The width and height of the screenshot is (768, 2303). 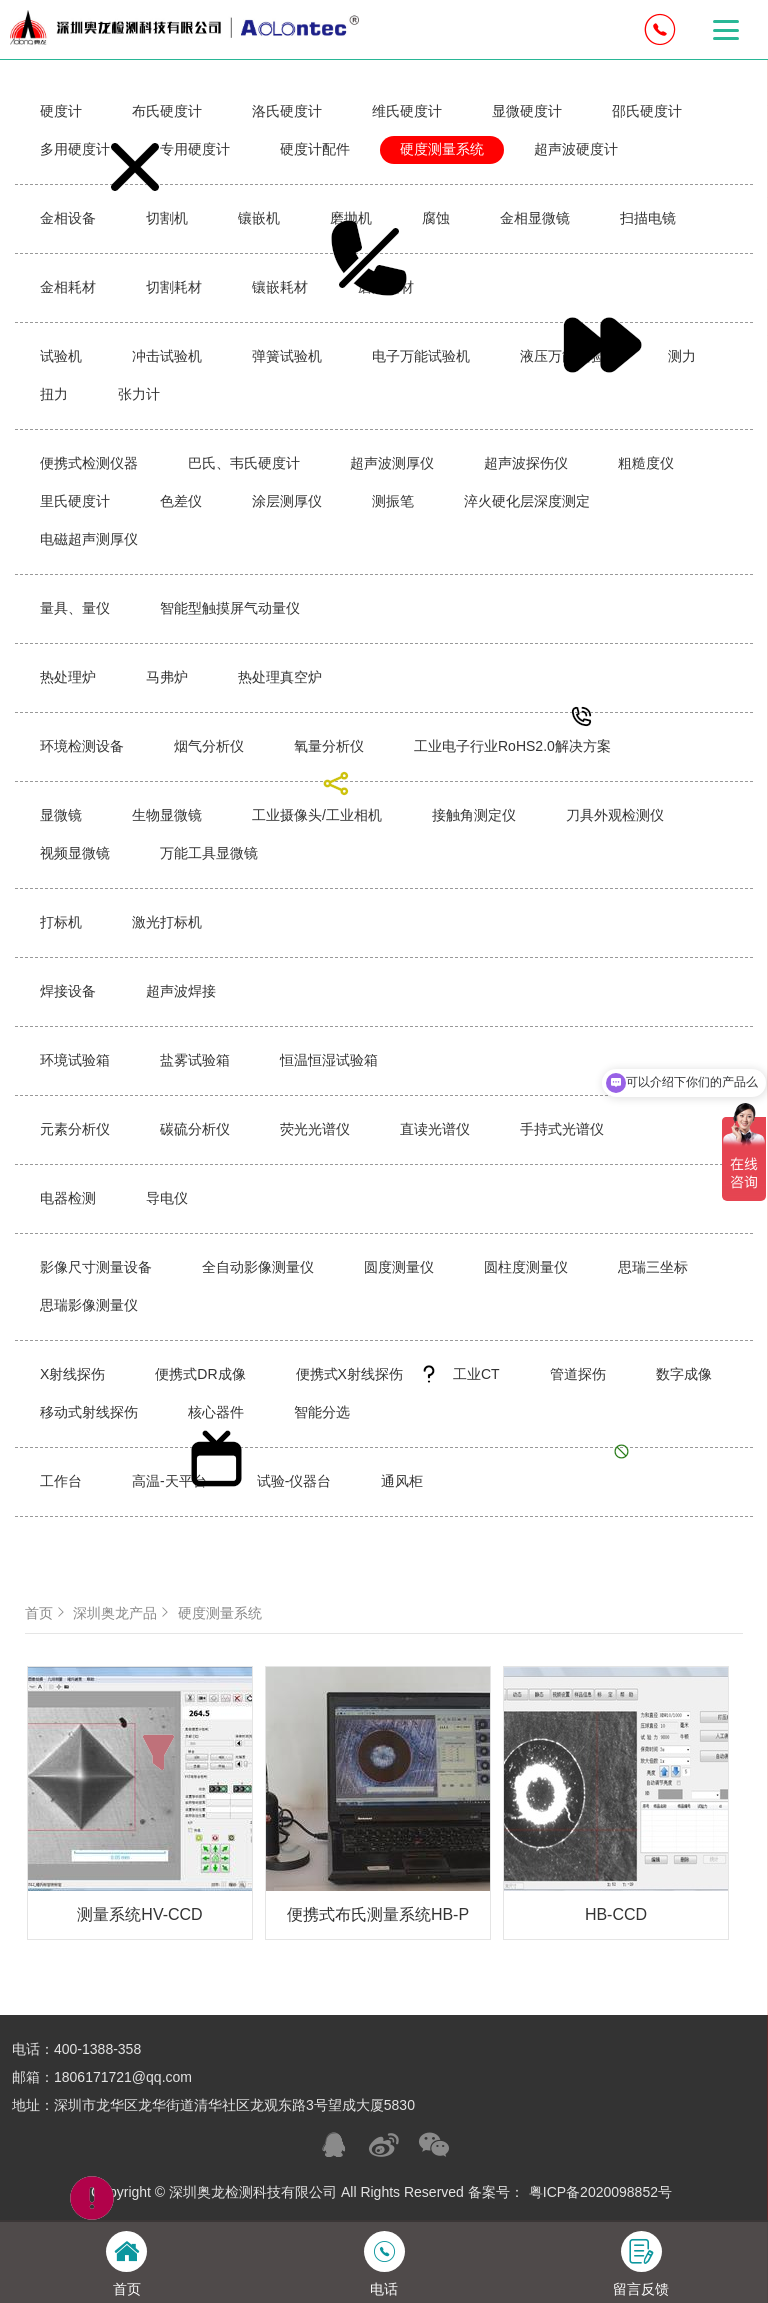 What do you see at coordinates (581, 716) in the screenshot?
I see `make a phone call` at bounding box center [581, 716].